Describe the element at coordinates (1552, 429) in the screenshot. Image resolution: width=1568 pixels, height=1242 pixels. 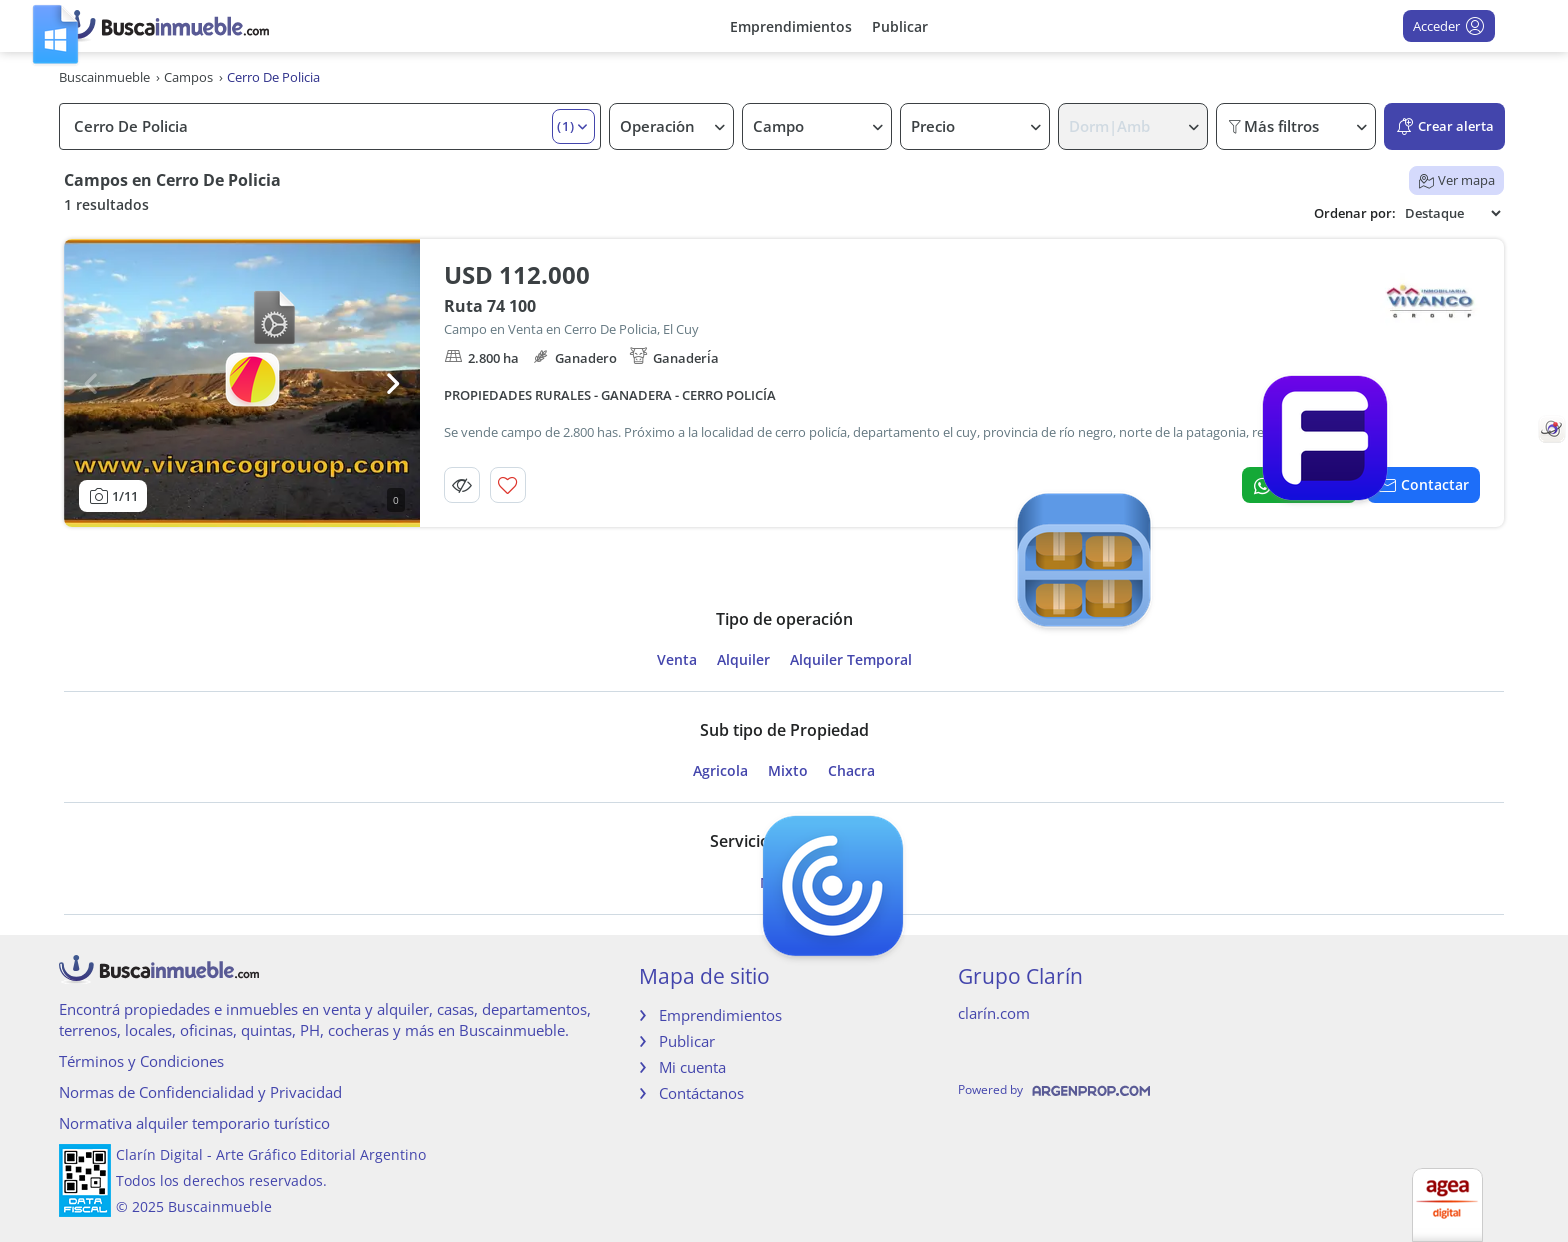
I see `open mkvmerge video merging tool` at that location.